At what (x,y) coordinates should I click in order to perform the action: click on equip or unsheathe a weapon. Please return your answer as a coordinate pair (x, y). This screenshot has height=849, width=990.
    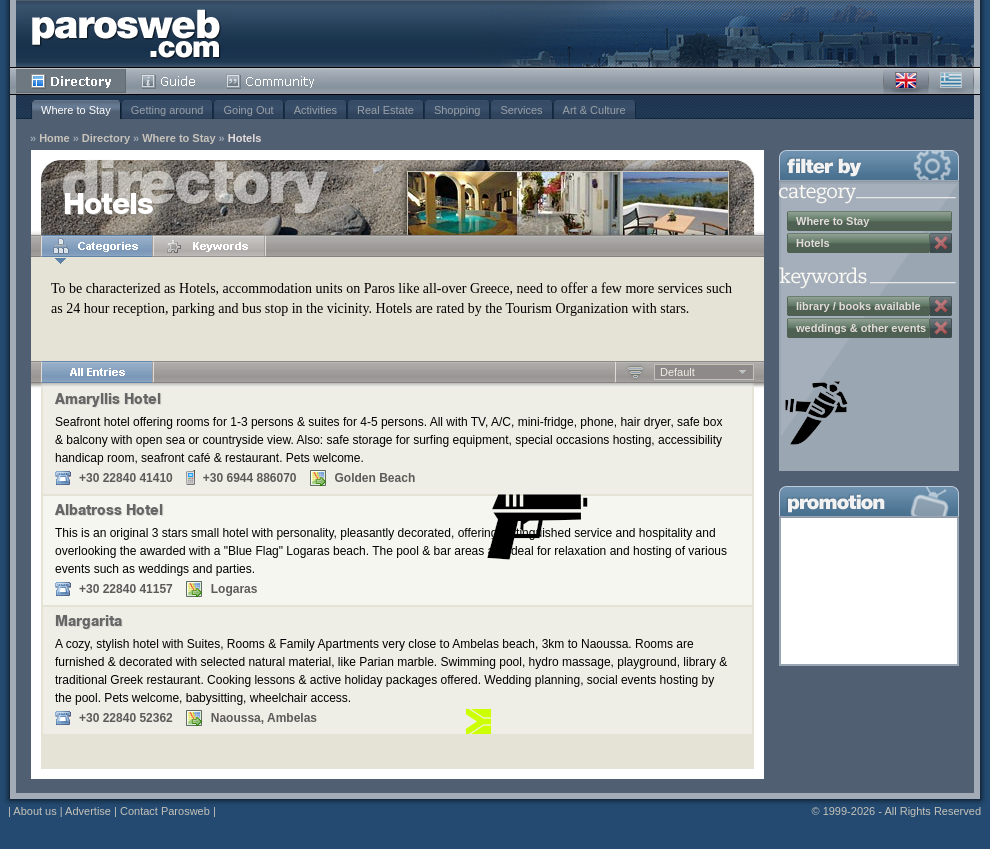
    Looking at the image, I should click on (816, 413).